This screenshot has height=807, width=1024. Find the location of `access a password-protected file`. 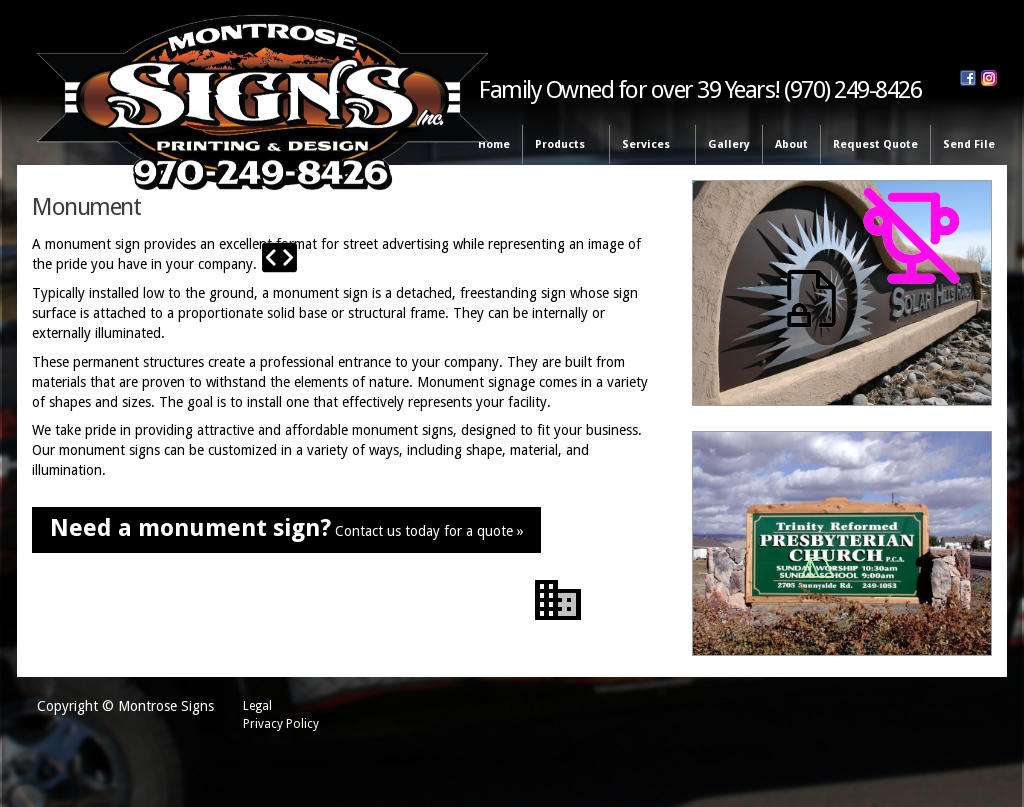

access a password-protected file is located at coordinates (811, 298).